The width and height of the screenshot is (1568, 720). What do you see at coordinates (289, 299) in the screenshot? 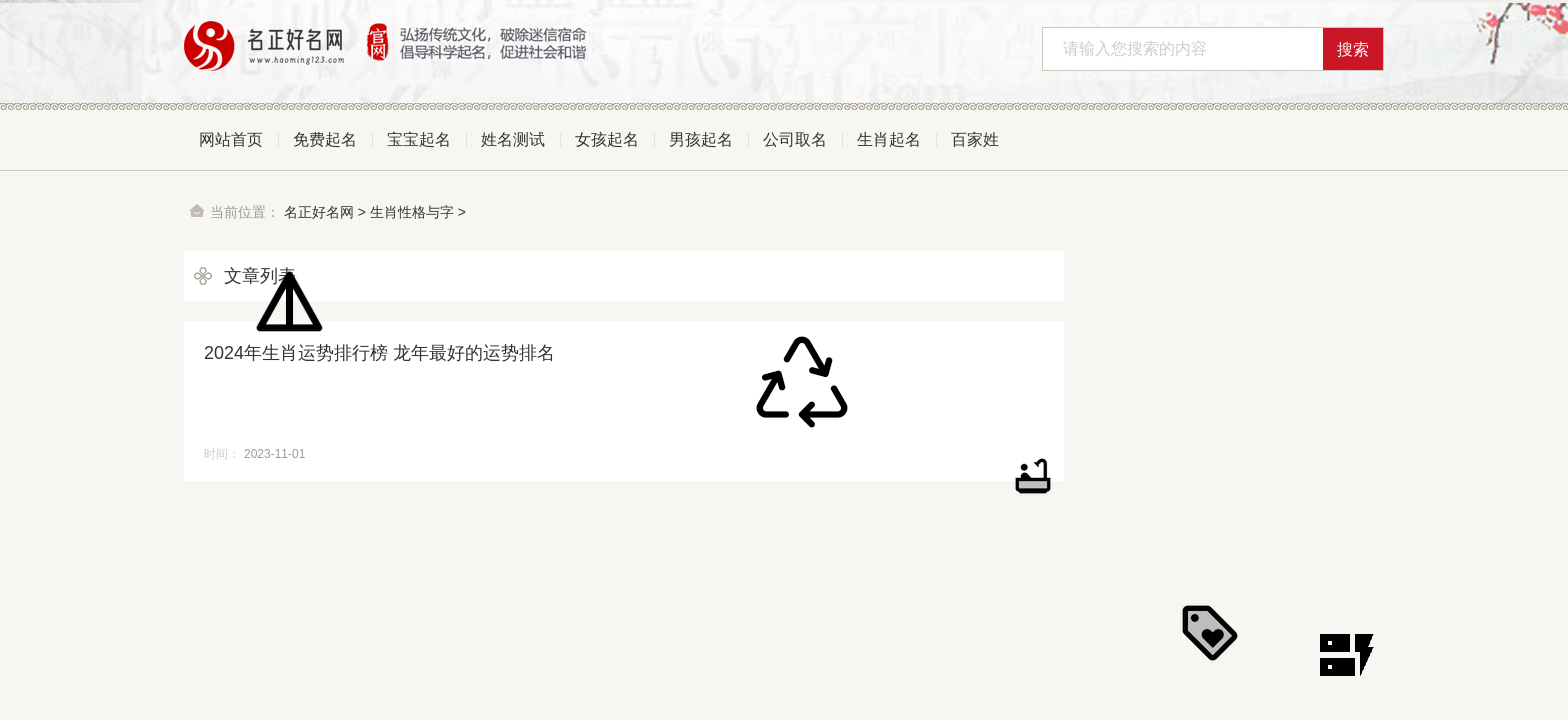
I see `view image details or metadata` at bounding box center [289, 299].